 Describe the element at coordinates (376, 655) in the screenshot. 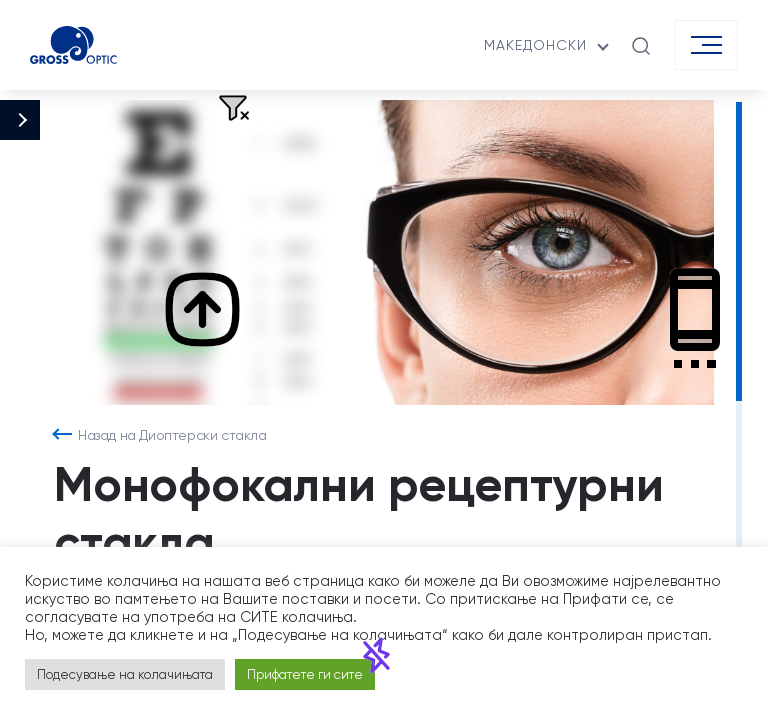

I see `disable flash or lightning mode` at that location.